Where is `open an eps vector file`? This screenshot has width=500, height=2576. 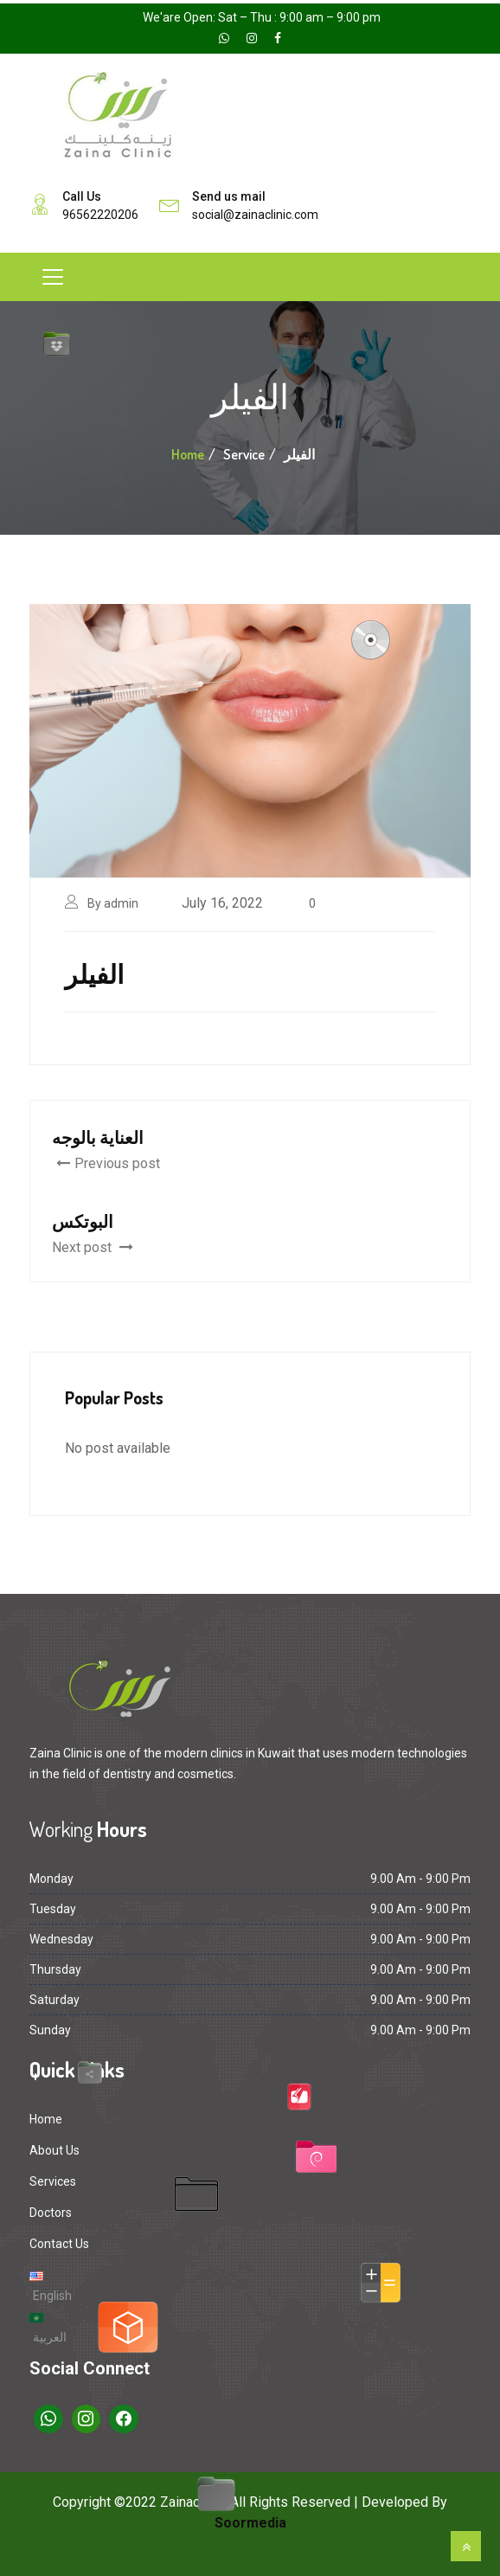
open an eps vector file is located at coordinates (299, 2097).